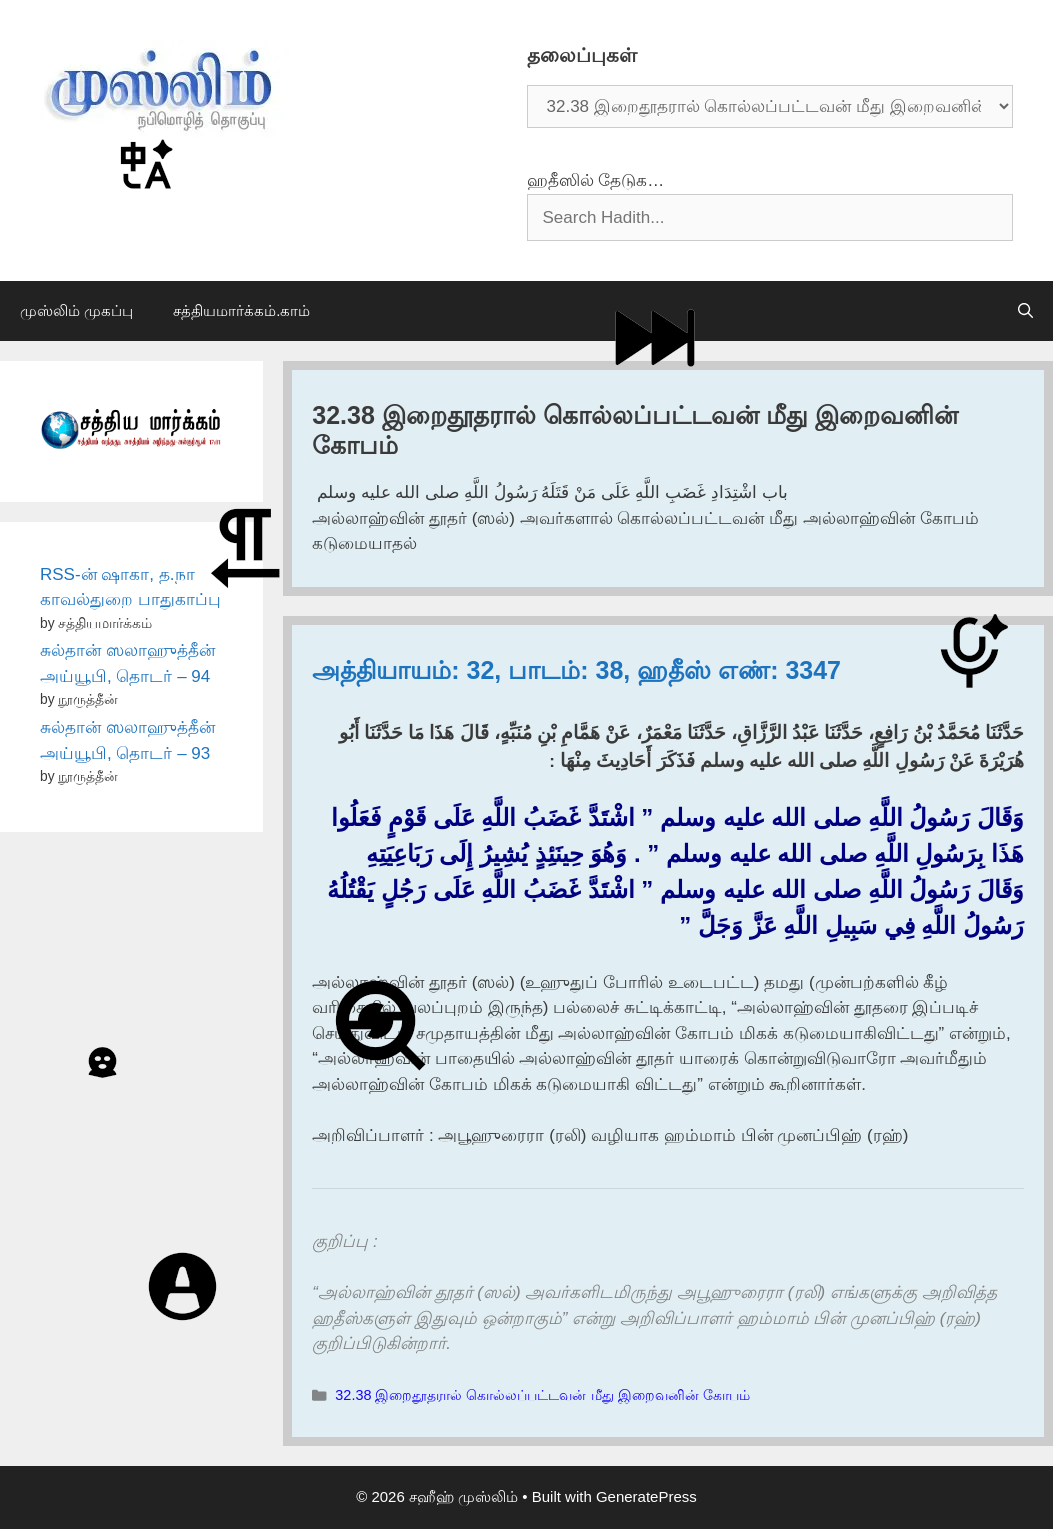 This screenshot has width=1053, height=1529. I want to click on indicates criminal or suspicious user profile, so click(102, 1062).